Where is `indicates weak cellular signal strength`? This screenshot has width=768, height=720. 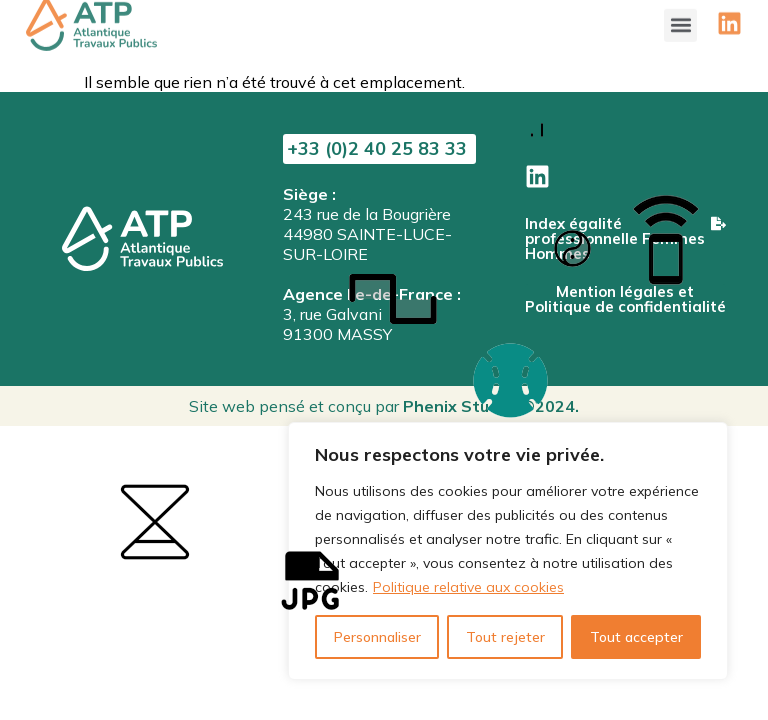
indicates weak cellular signal strength is located at coordinates (554, 118).